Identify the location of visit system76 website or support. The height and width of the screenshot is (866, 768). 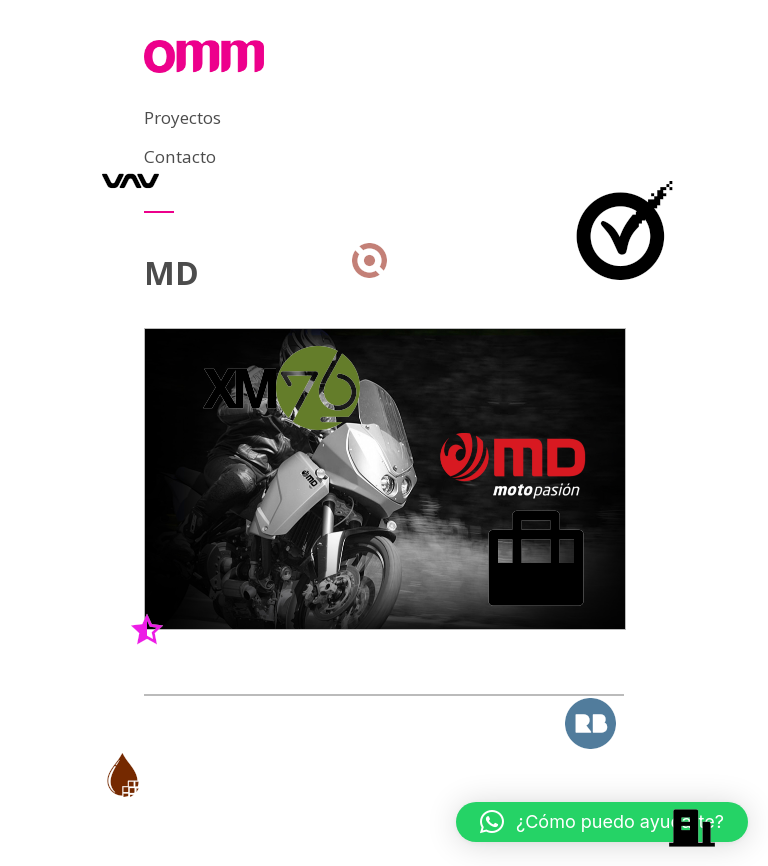
(318, 388).